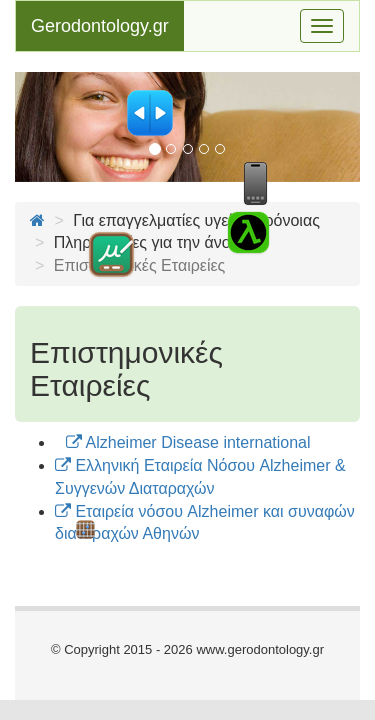  Describe the element at coordinates (255, 183) in the screenshot. I see `iPhone device icon` at that location.